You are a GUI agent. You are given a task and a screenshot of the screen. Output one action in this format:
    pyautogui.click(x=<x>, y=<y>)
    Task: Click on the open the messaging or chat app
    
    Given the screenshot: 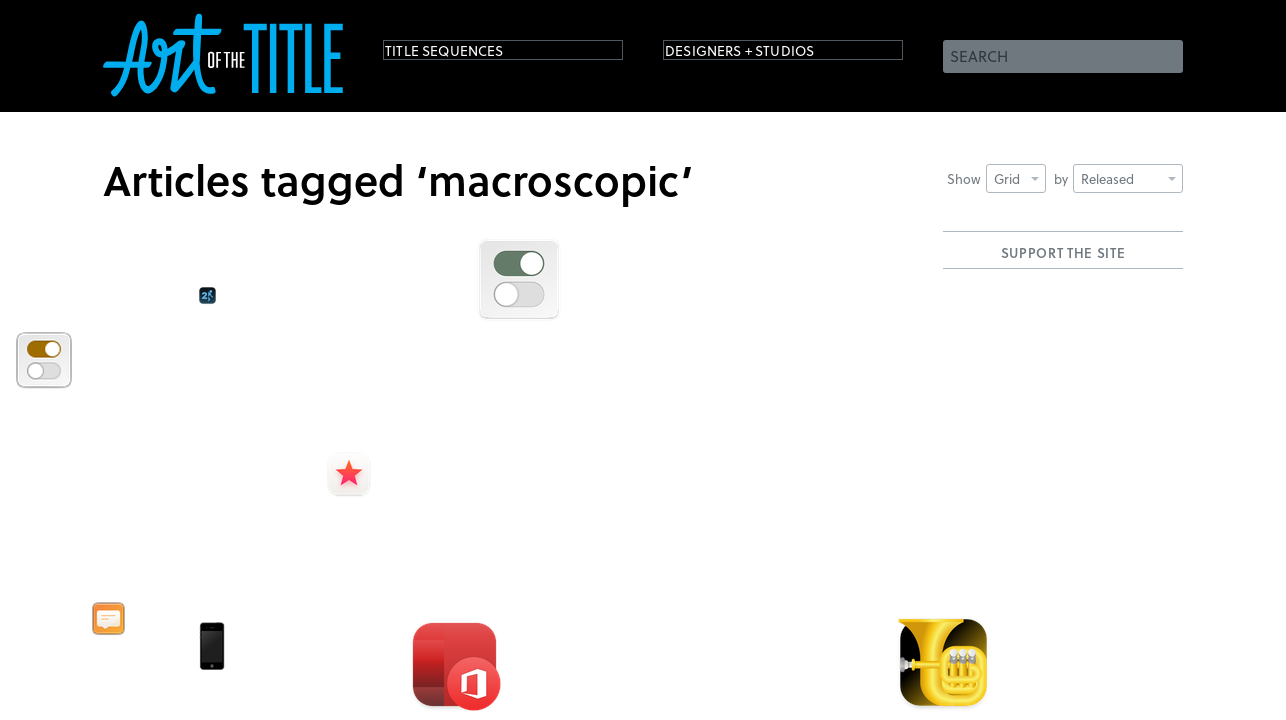 What is the action you would take?
    pyautogui.click(x=108, y=618)
    